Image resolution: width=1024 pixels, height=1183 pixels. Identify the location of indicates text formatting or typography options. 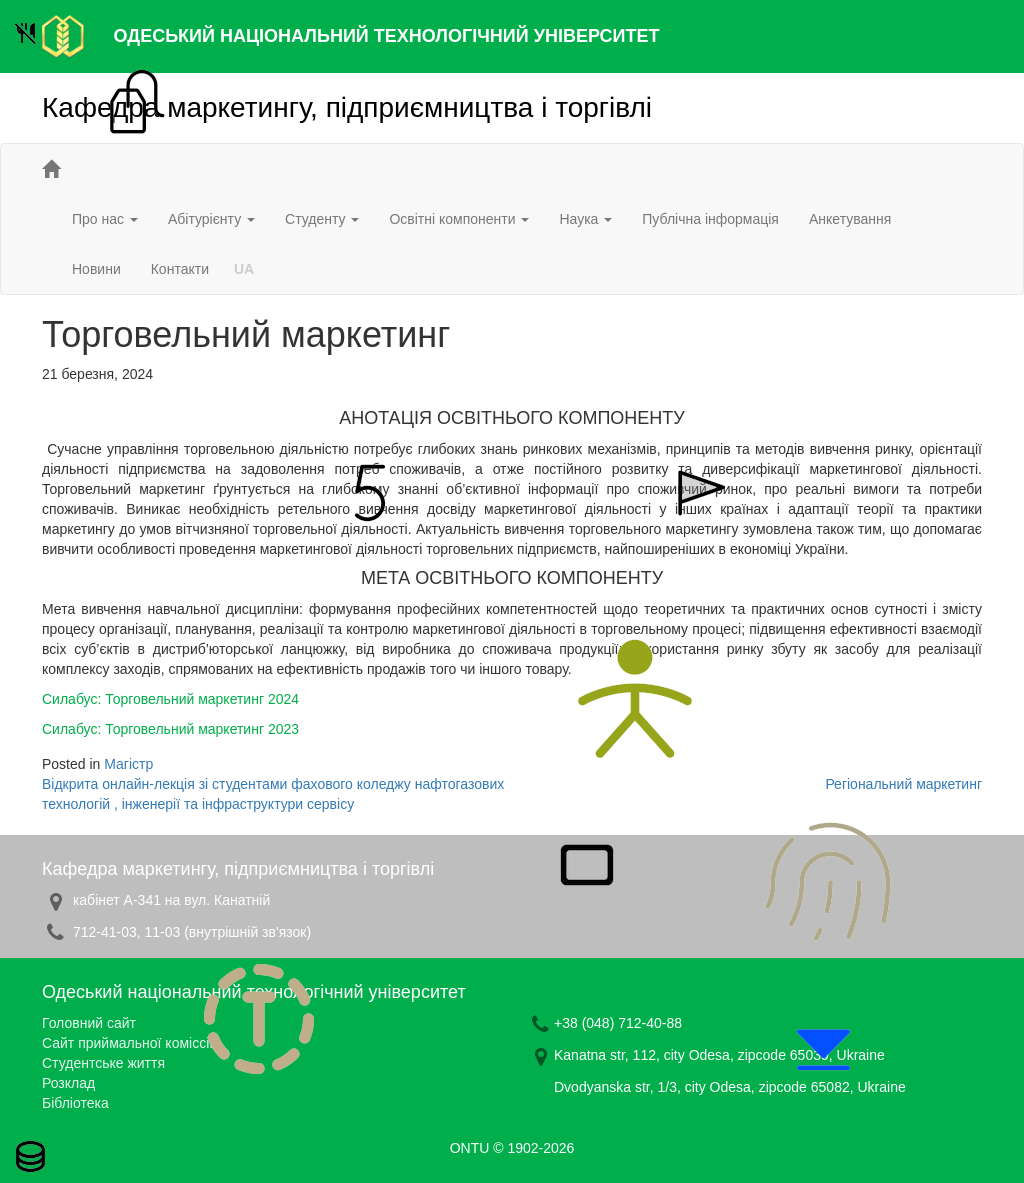
(259, 1019).